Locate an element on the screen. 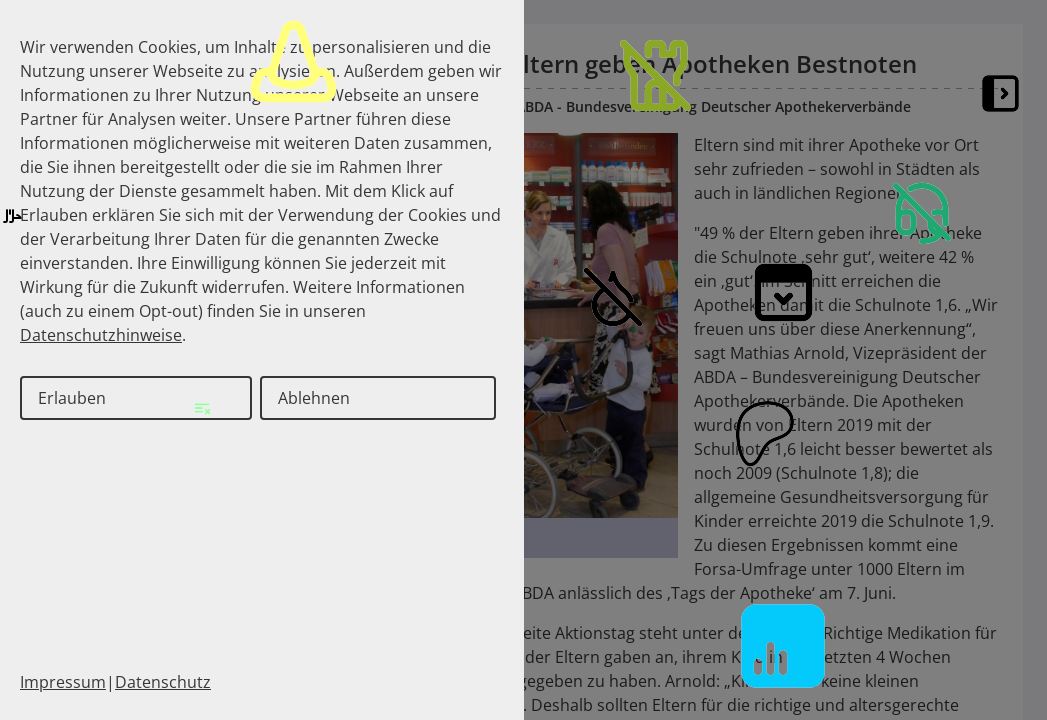 This screenshot has width=1047, height=720. align content to bottom-left corner is located at coordinates (783, 646).